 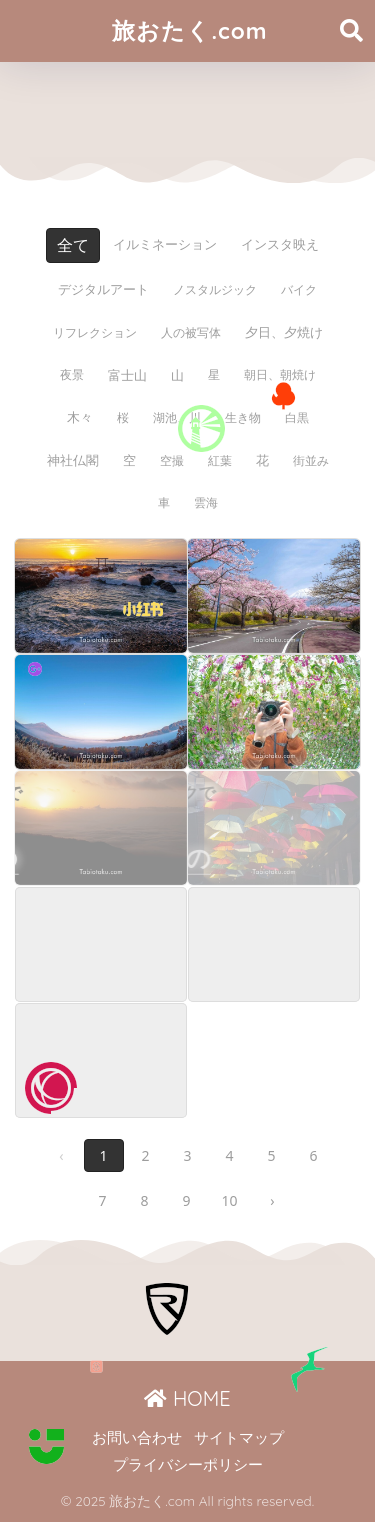 What do you see at coordinates (46, 1446) in the screenshot?
I see `open the NiceHash cryptocurrency mining app` at bounding box center [46, 1446].